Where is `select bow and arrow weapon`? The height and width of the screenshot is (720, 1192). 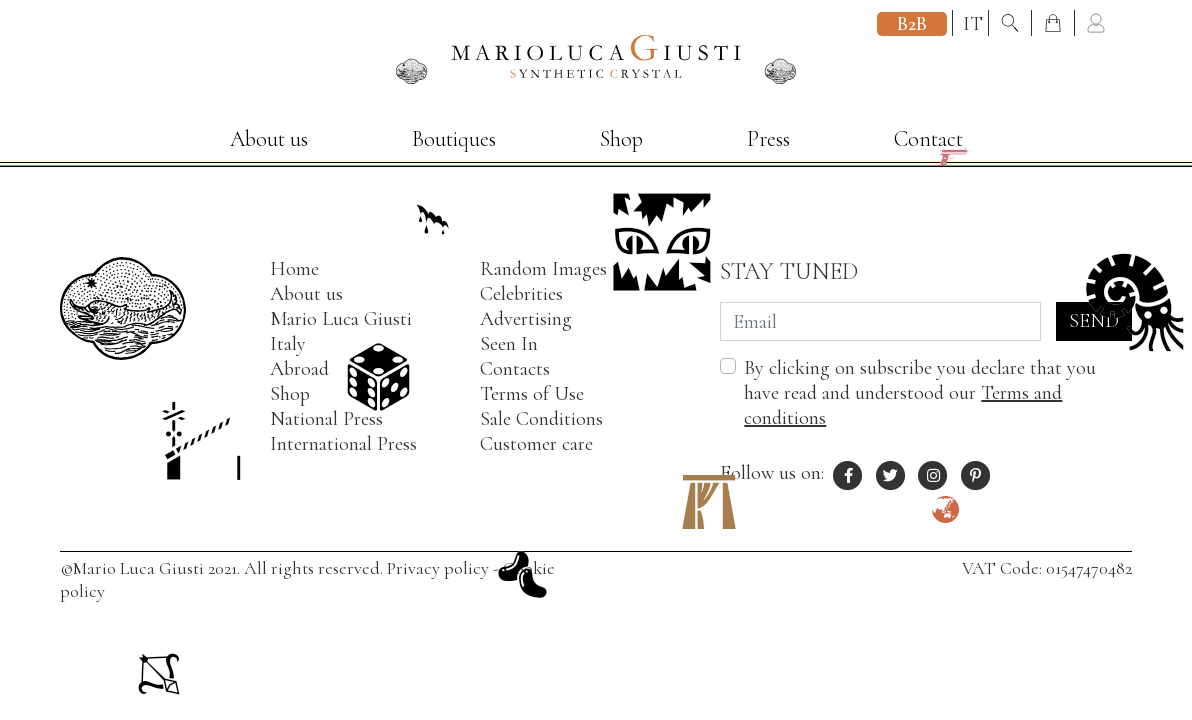
select bow and arrow weapon is located at coordinates (159, 674).